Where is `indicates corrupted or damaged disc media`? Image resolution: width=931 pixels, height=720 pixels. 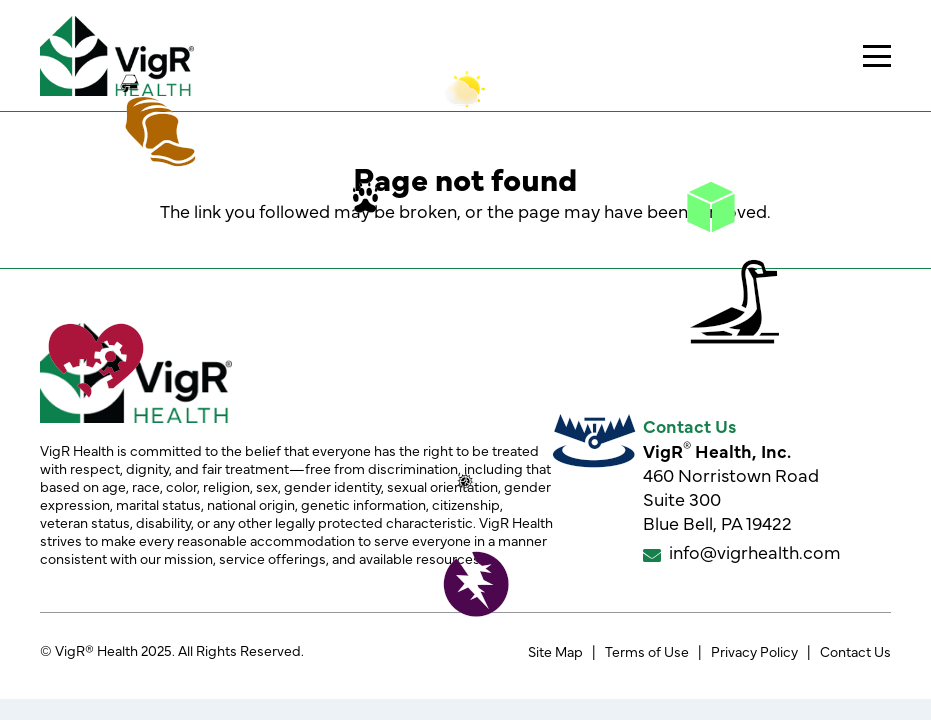
indicates corrupted or damaged disc media is located at coordinates (476, 584).